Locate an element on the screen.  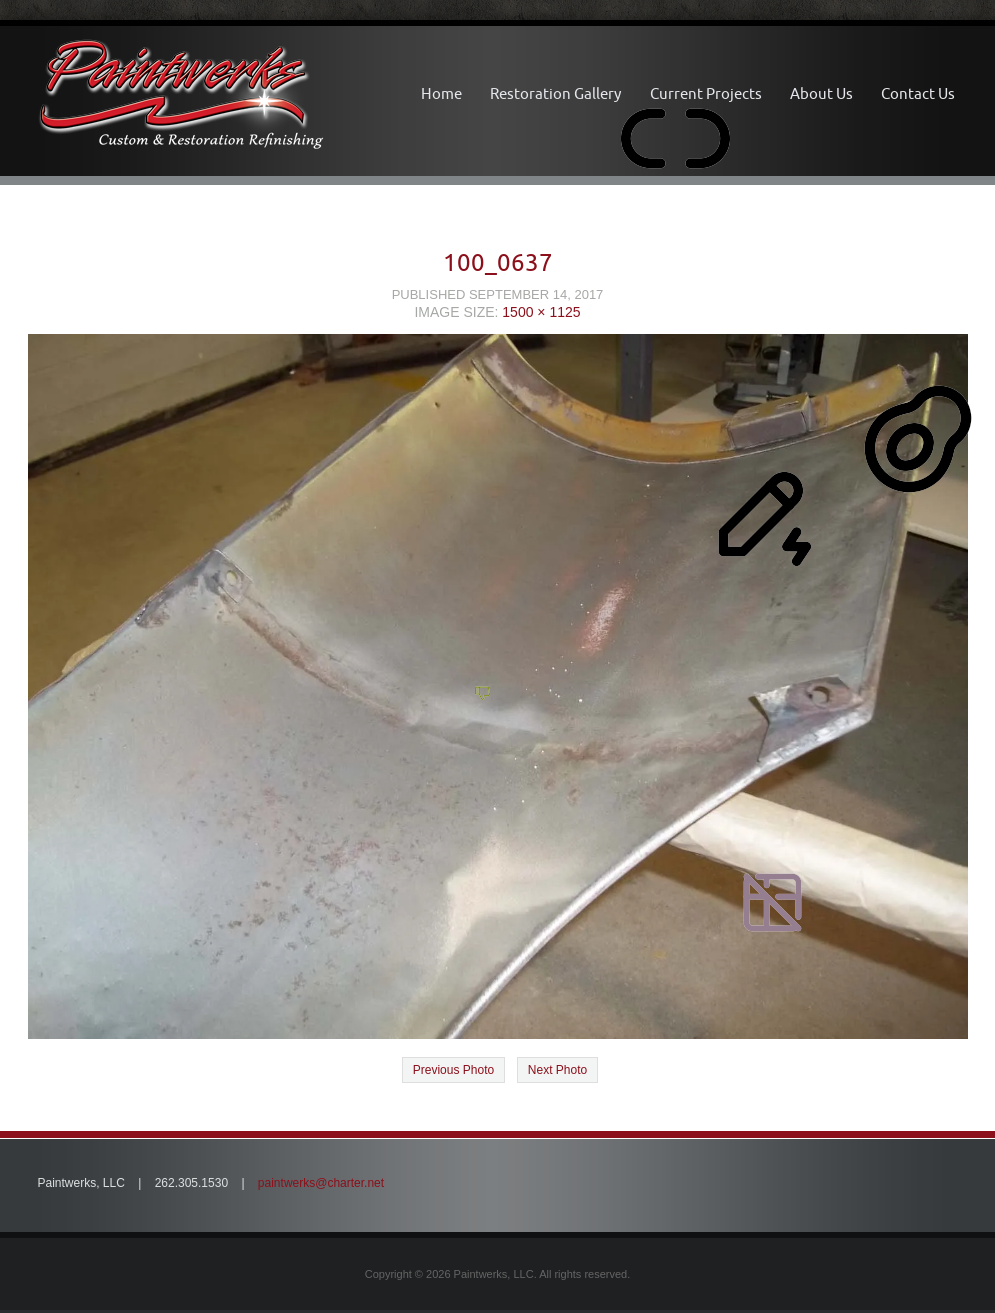
disconnect or unlink connected accounts is located at coordinates (675, 138).